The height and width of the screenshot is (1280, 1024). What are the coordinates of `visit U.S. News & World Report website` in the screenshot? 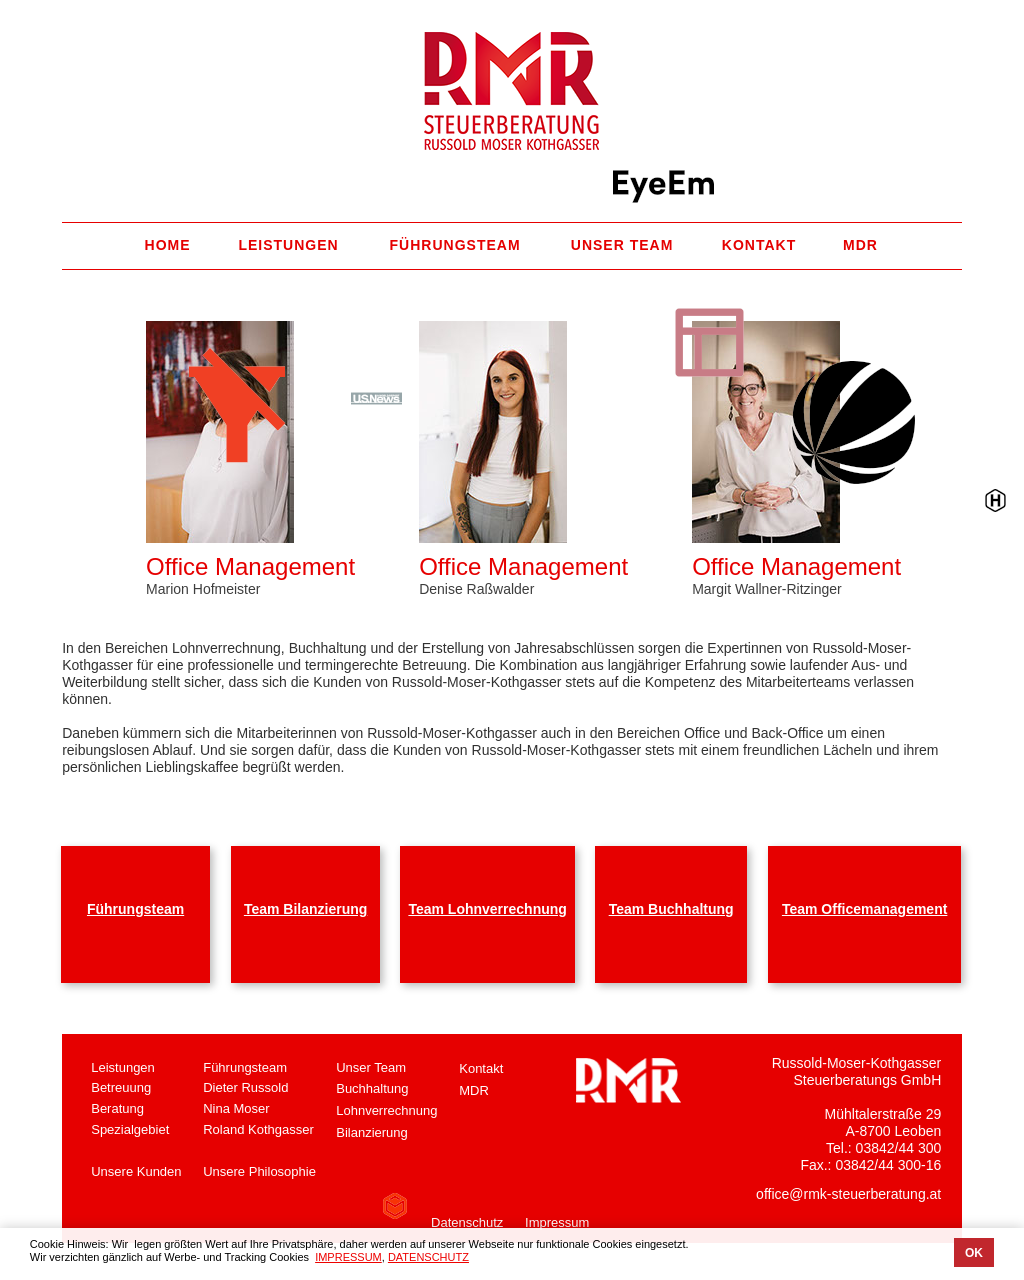 It's located at (376, 398).